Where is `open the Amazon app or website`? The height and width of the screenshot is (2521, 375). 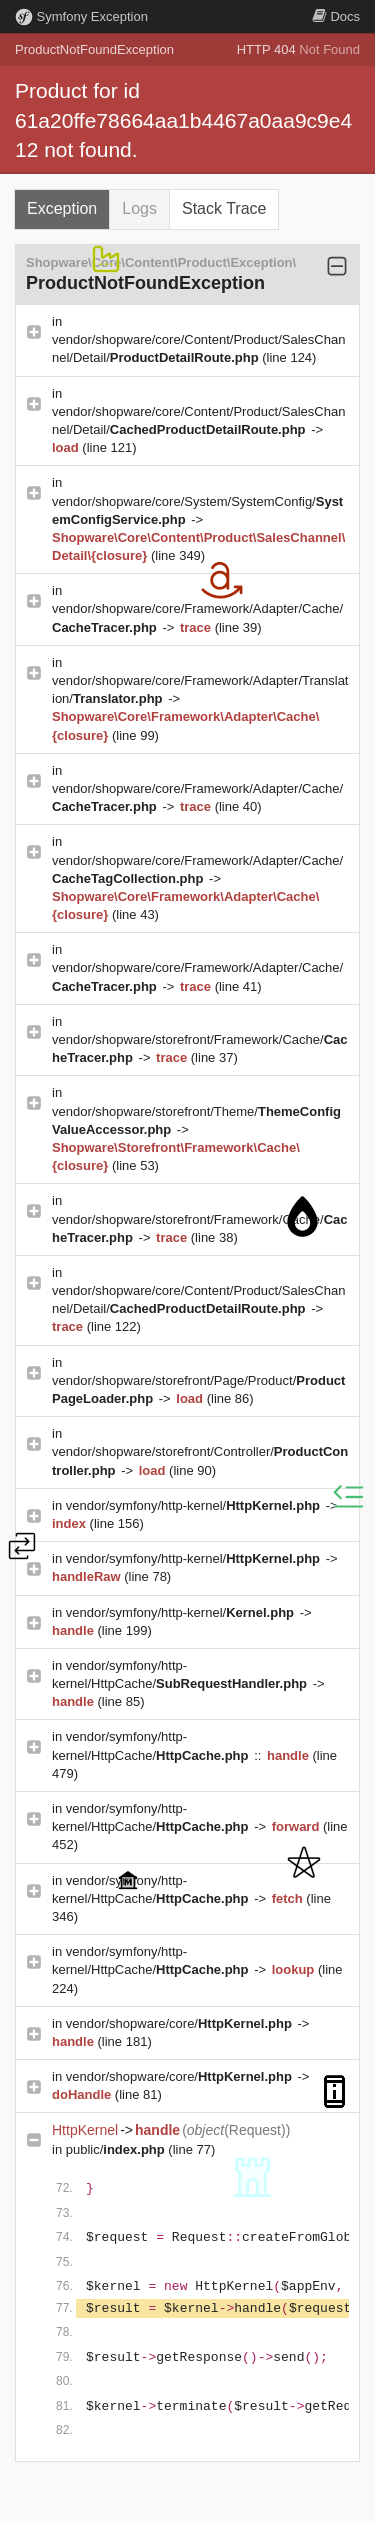 open the Amazon app or website is located at coordinates (220, 579).